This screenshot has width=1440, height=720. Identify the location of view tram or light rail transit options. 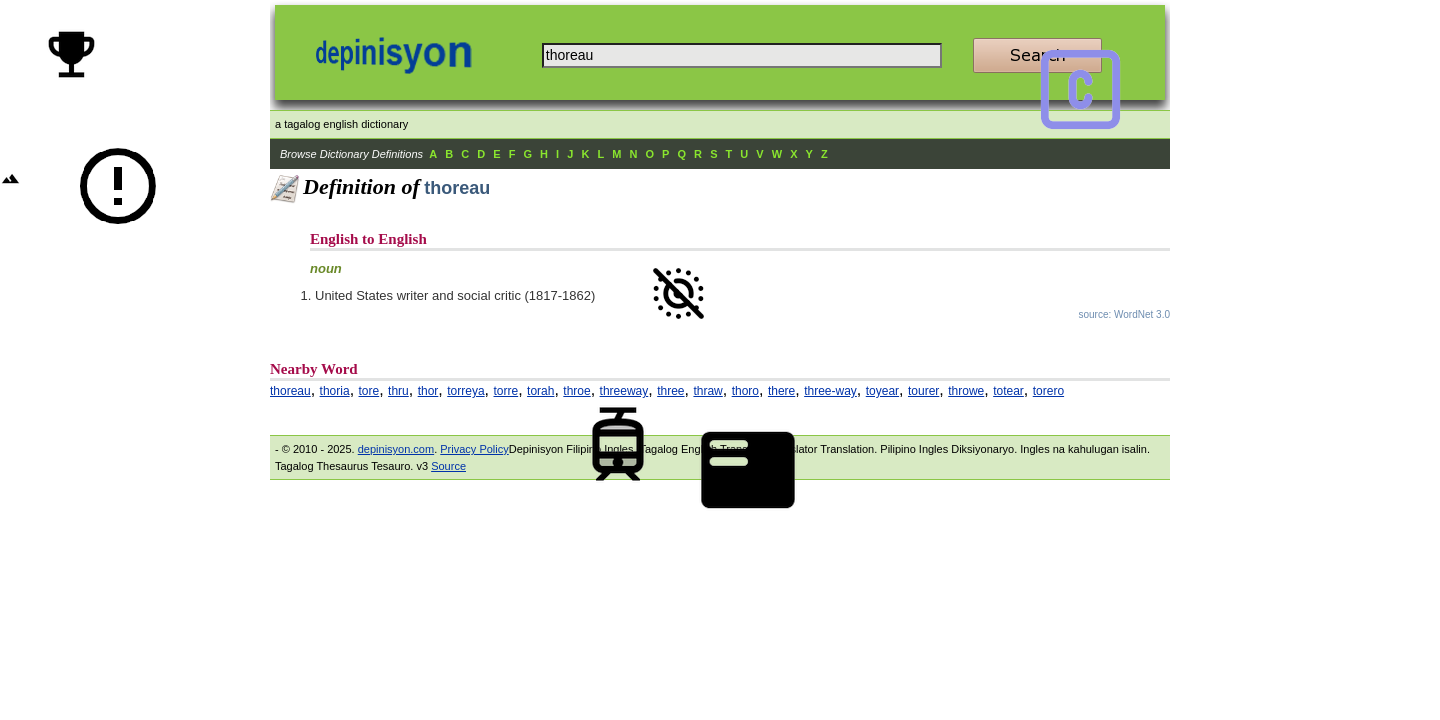
(618, 444).